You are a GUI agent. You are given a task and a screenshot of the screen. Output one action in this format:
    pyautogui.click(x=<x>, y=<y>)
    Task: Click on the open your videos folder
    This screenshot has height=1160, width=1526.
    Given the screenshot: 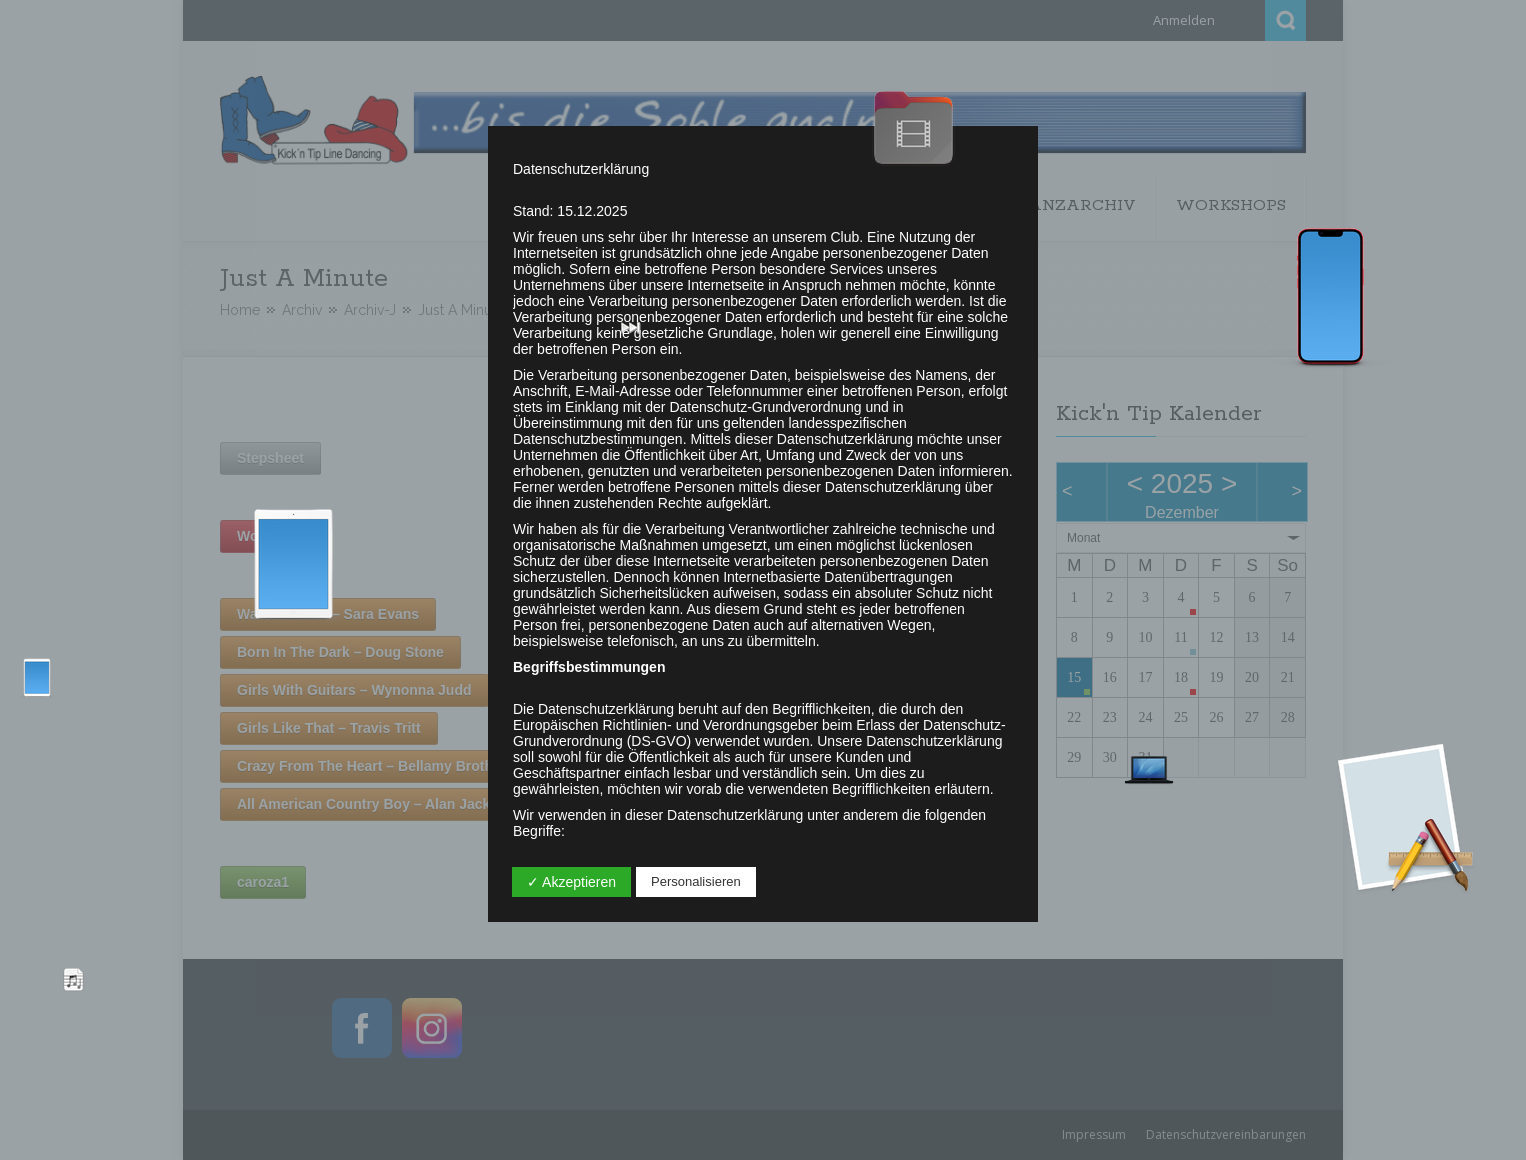 What is the action you would take?
    pyautogui.click(x=913, y=127)
    